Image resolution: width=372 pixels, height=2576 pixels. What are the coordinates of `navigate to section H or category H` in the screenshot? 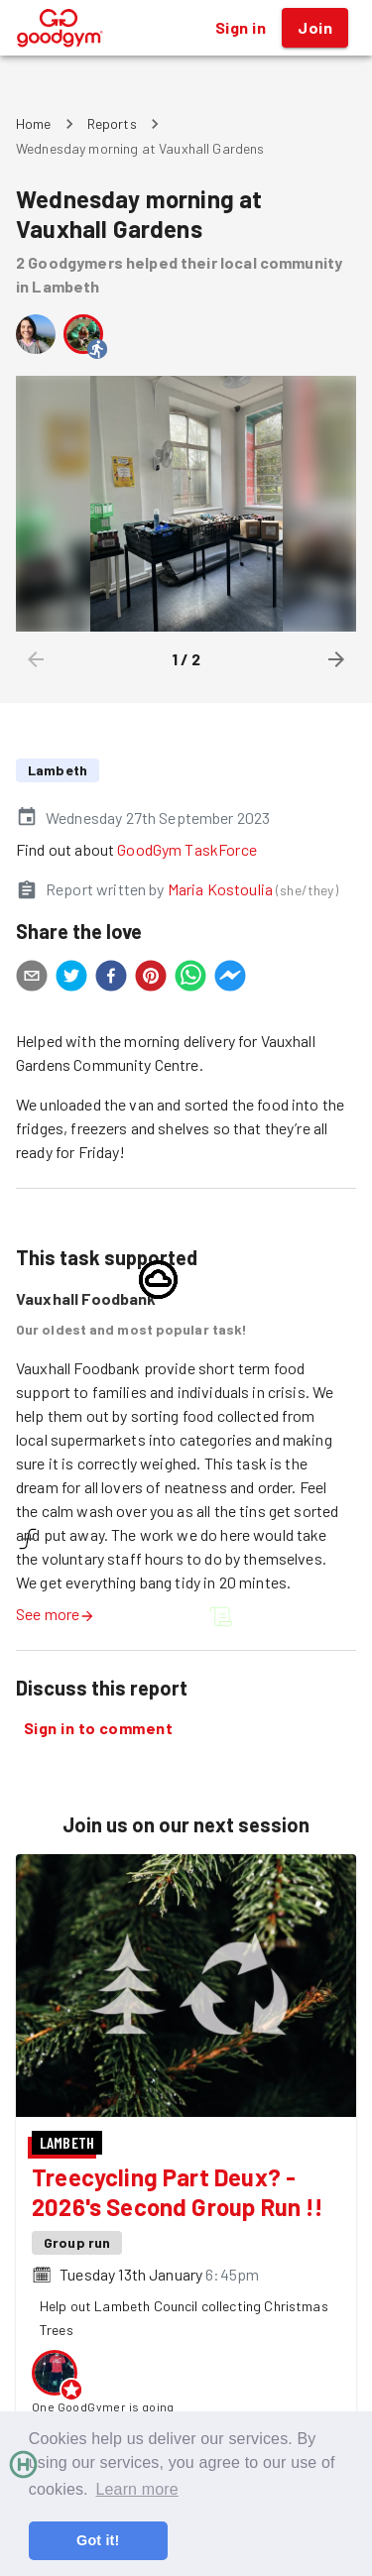 It's located at (23, 2464).